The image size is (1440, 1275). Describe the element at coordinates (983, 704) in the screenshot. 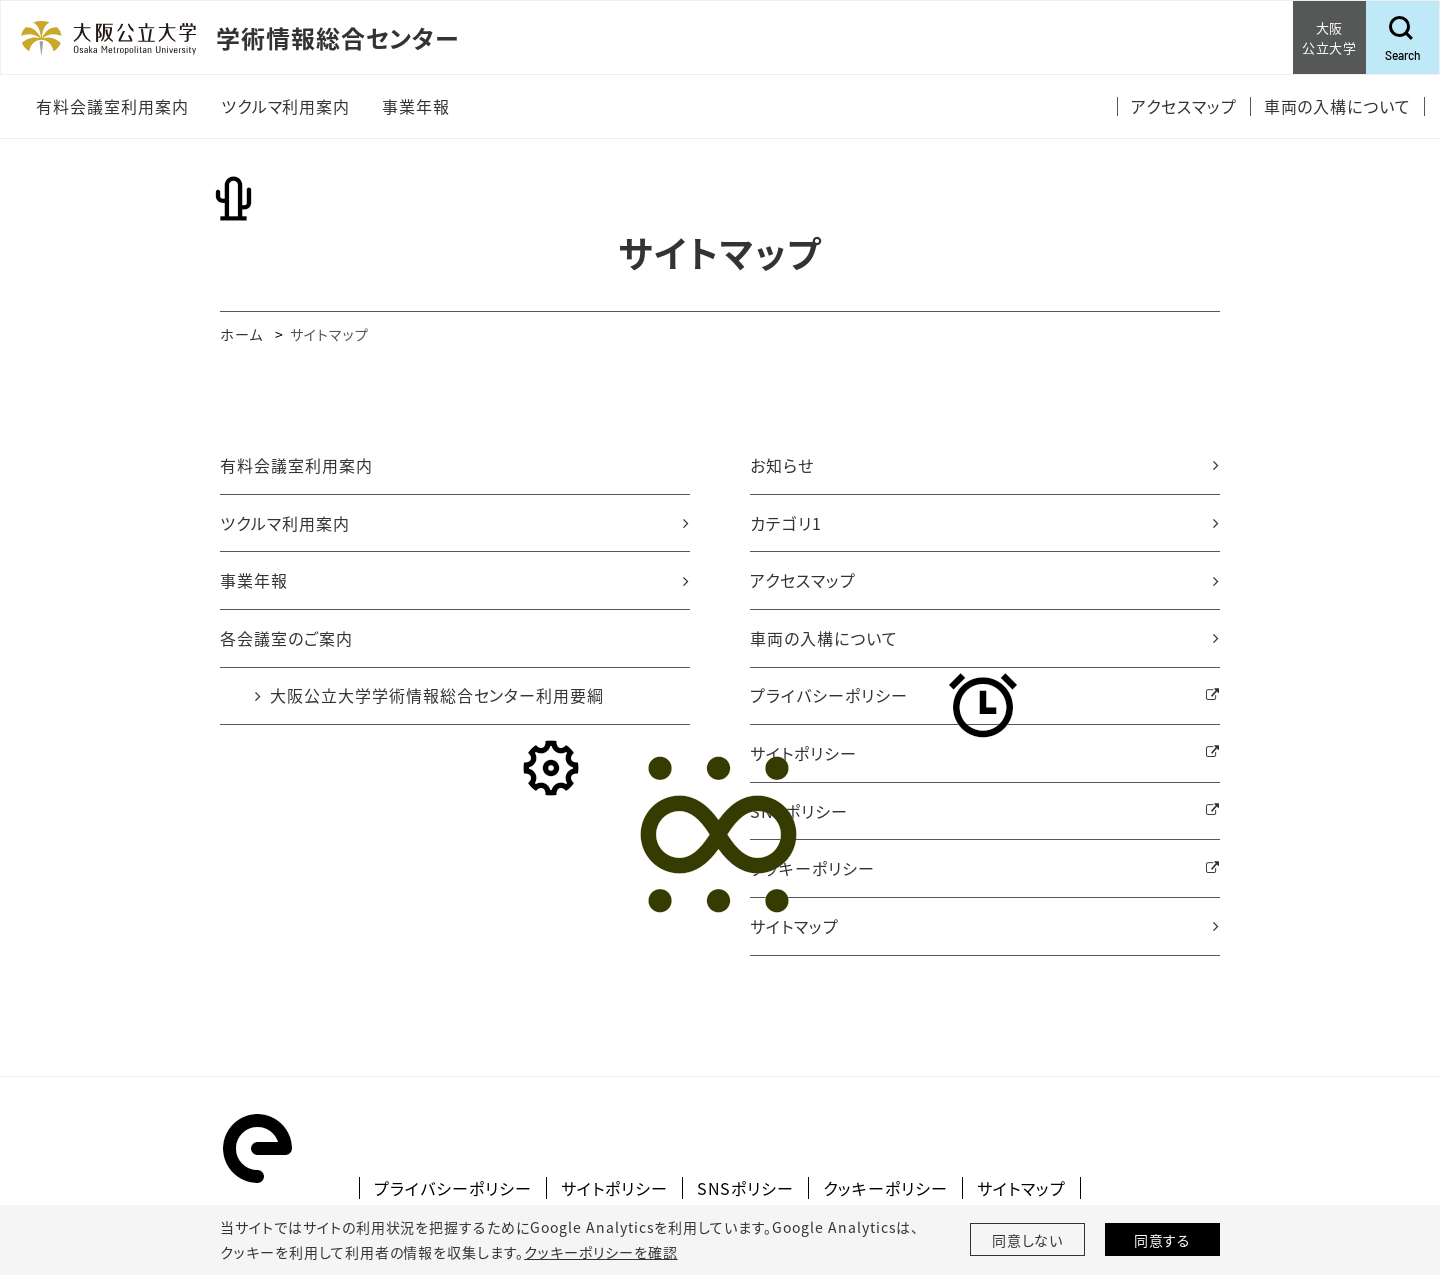

I see `set or manage alarms` at that location.